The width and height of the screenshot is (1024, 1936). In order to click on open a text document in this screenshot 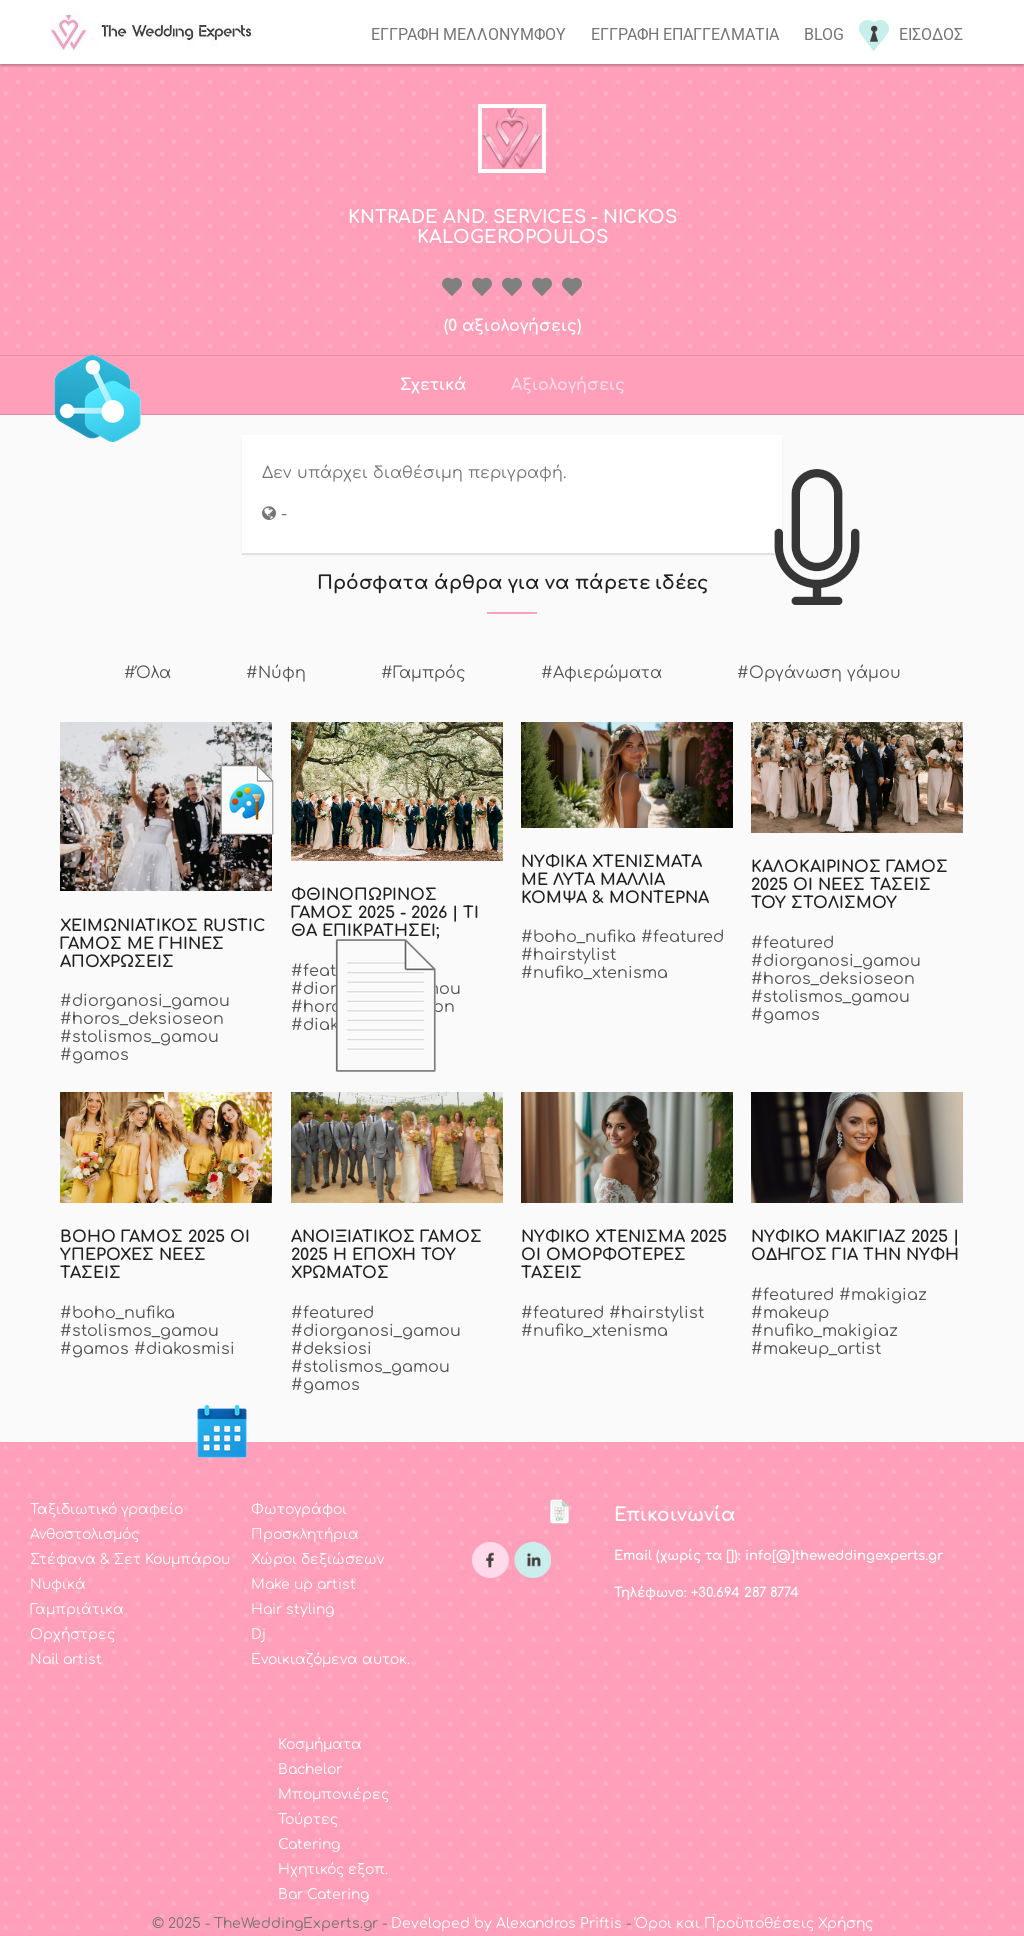, I will do `click(385, 1005)`.